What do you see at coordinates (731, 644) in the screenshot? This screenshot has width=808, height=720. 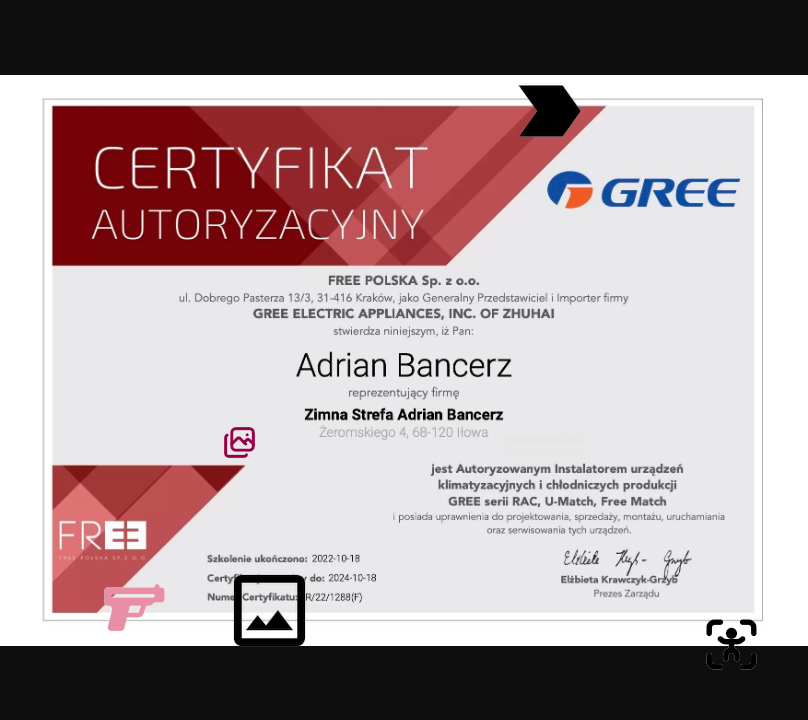 I see `scan or detect body position` at bounding box center [731, 644].